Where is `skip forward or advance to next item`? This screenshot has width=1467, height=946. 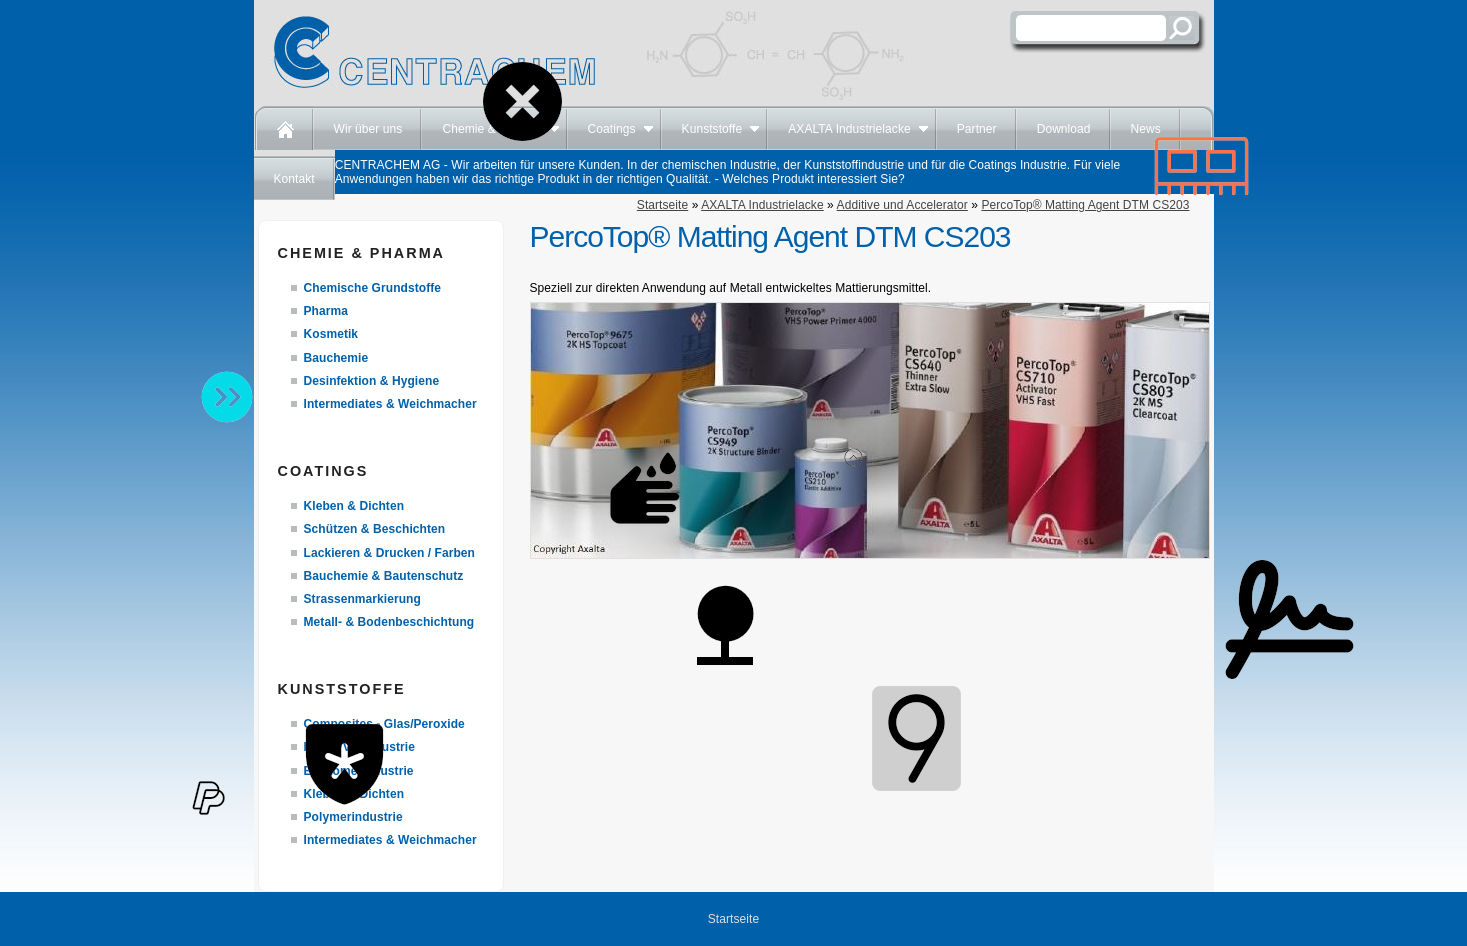
skip forward or advance to next item is located at coordinates (227, 397).